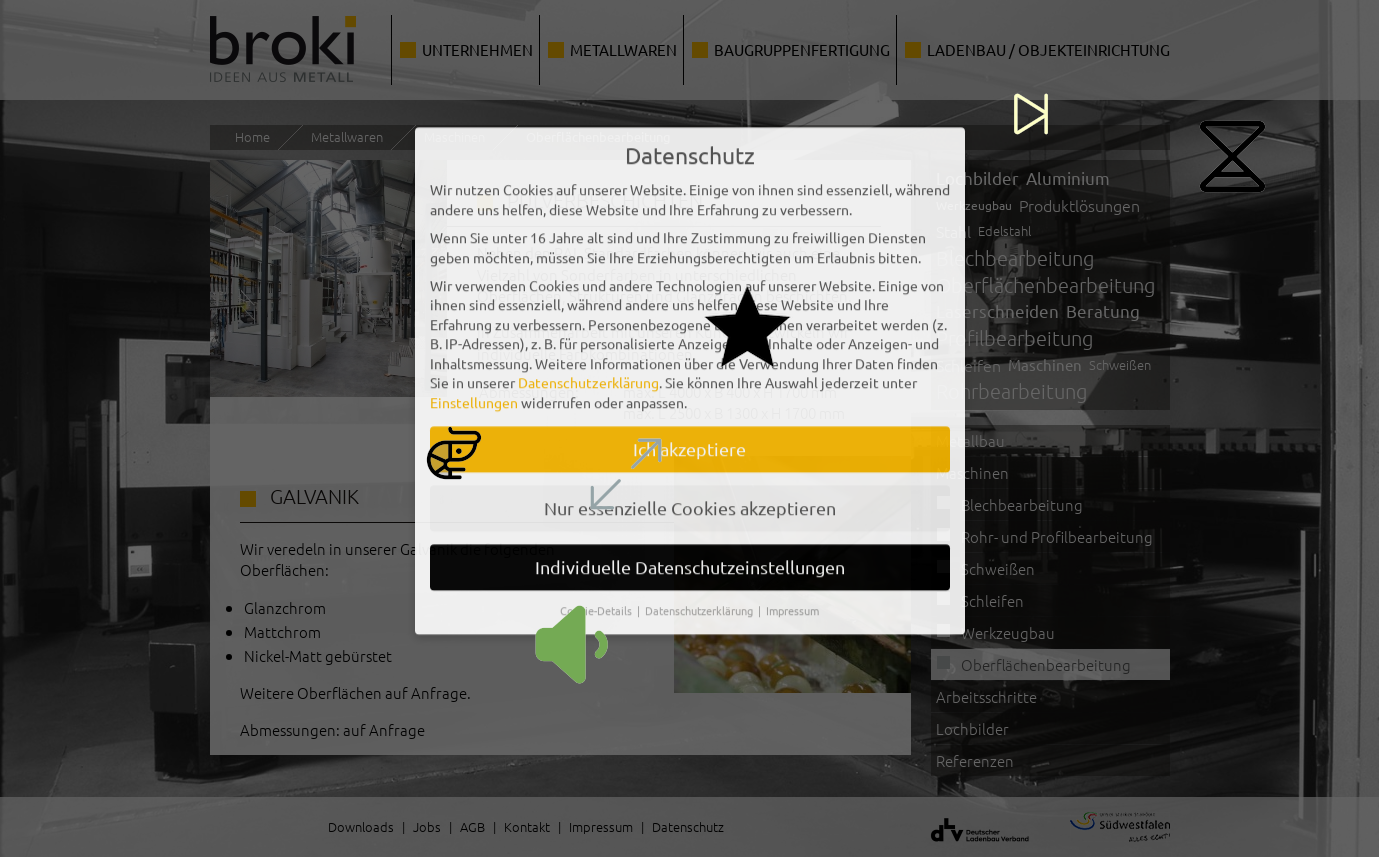  Describe the element at coordinates (747, 328) in the screenshot. I see `add item to favorites` at that location.